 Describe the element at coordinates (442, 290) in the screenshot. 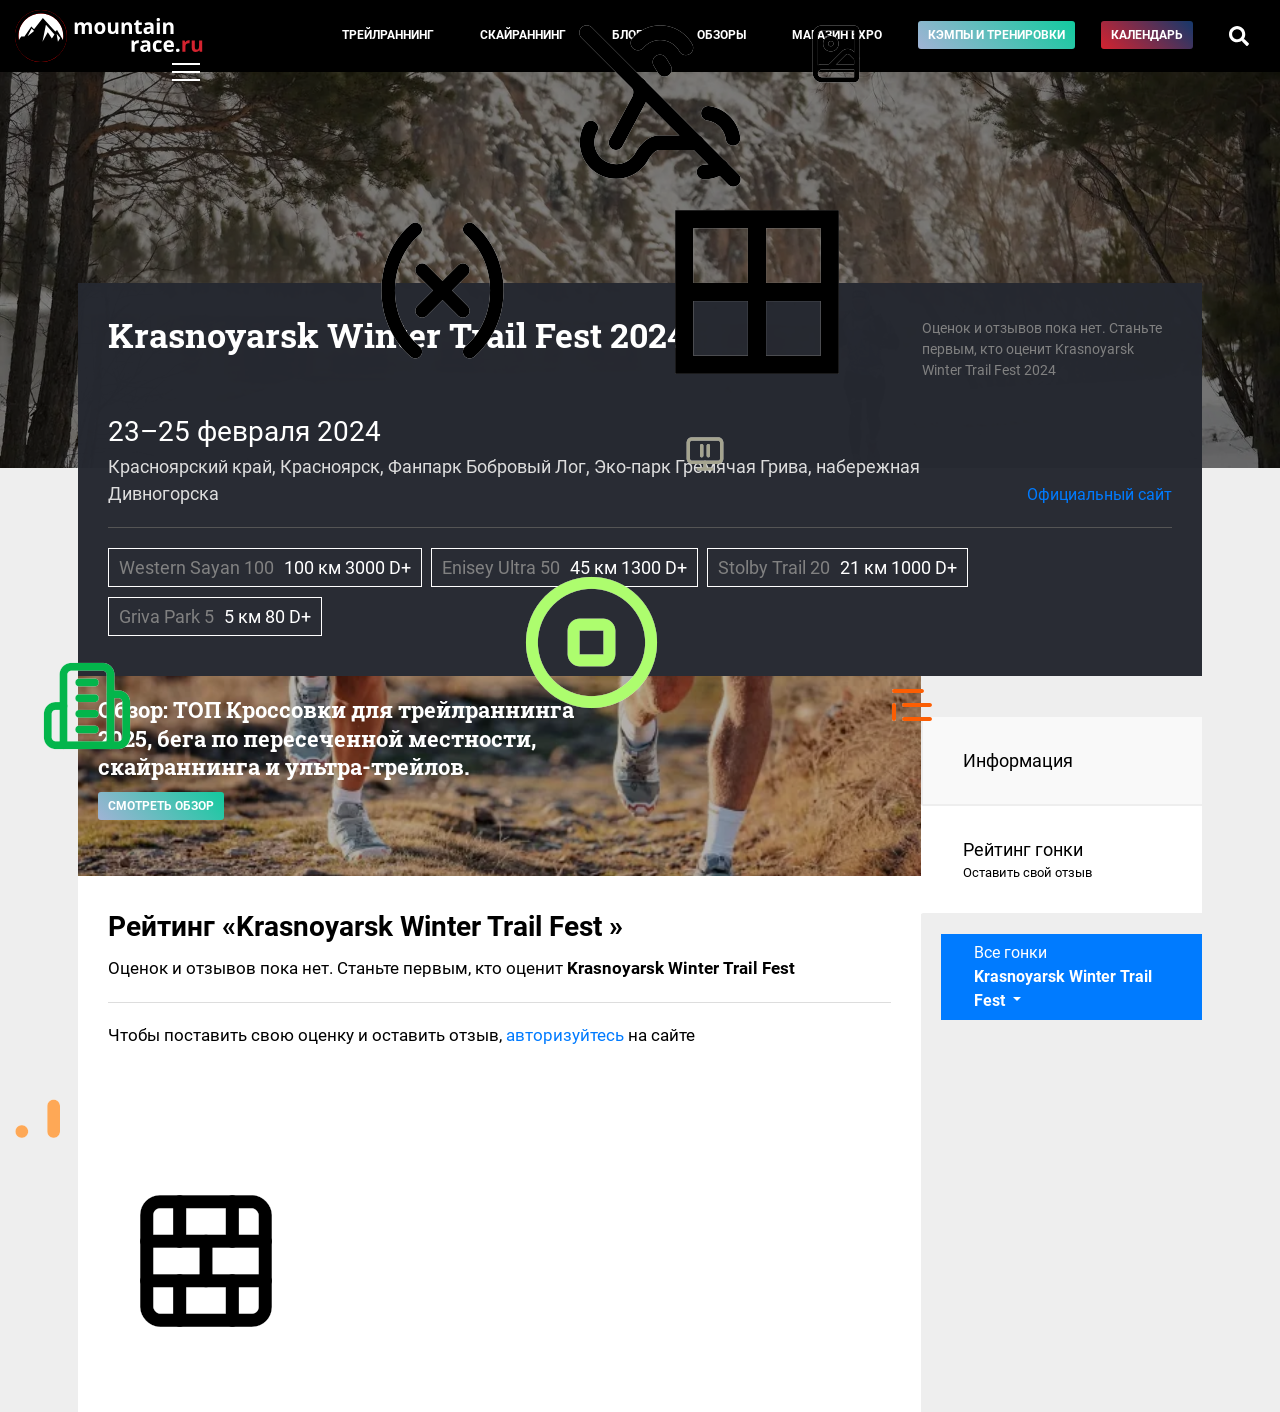

I see `represents a variable or dynamic value in code` at that location.